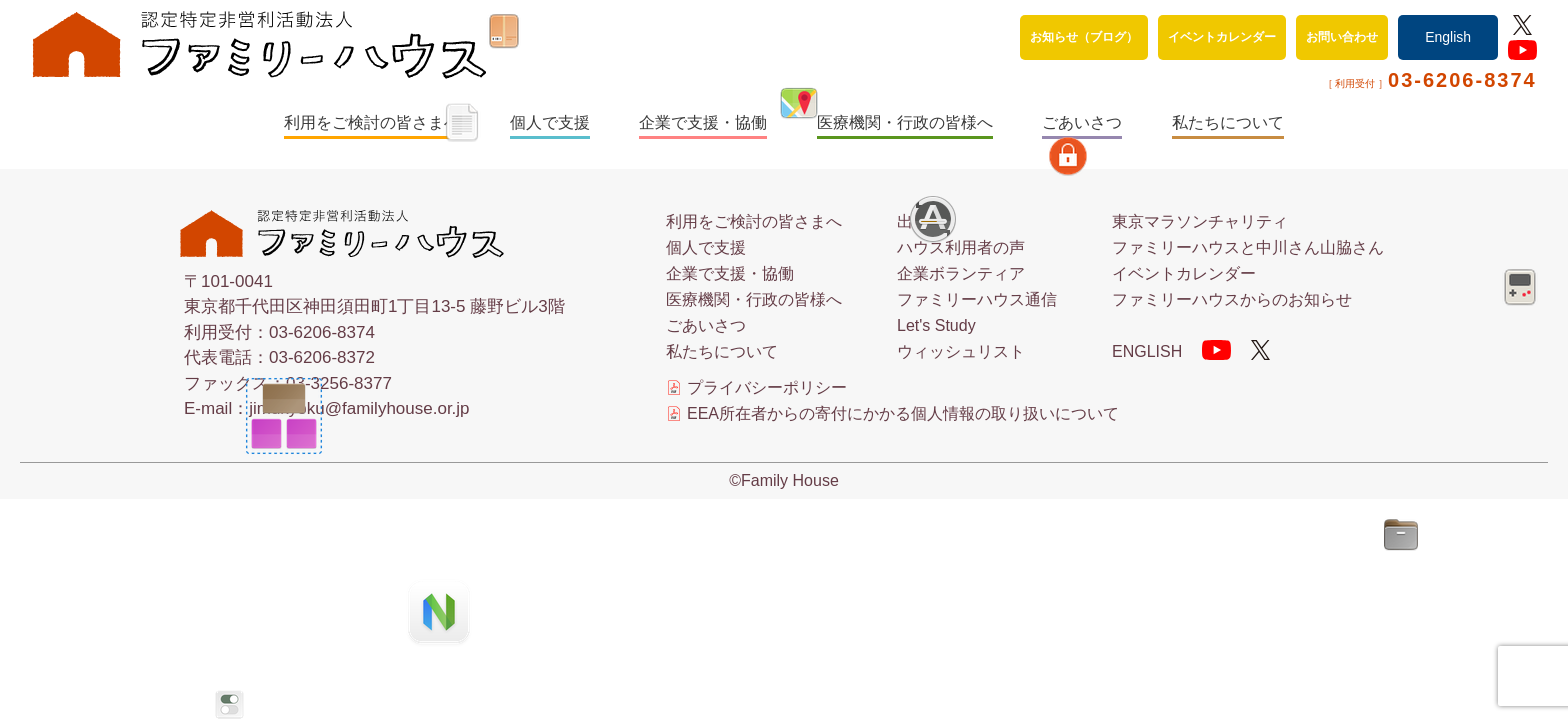 Image resolution: width=1568 pixels, height=720 pixels. Describe the element at coordinates (439, 612) in the screenshot. I see `open neovim text editor` at that location.